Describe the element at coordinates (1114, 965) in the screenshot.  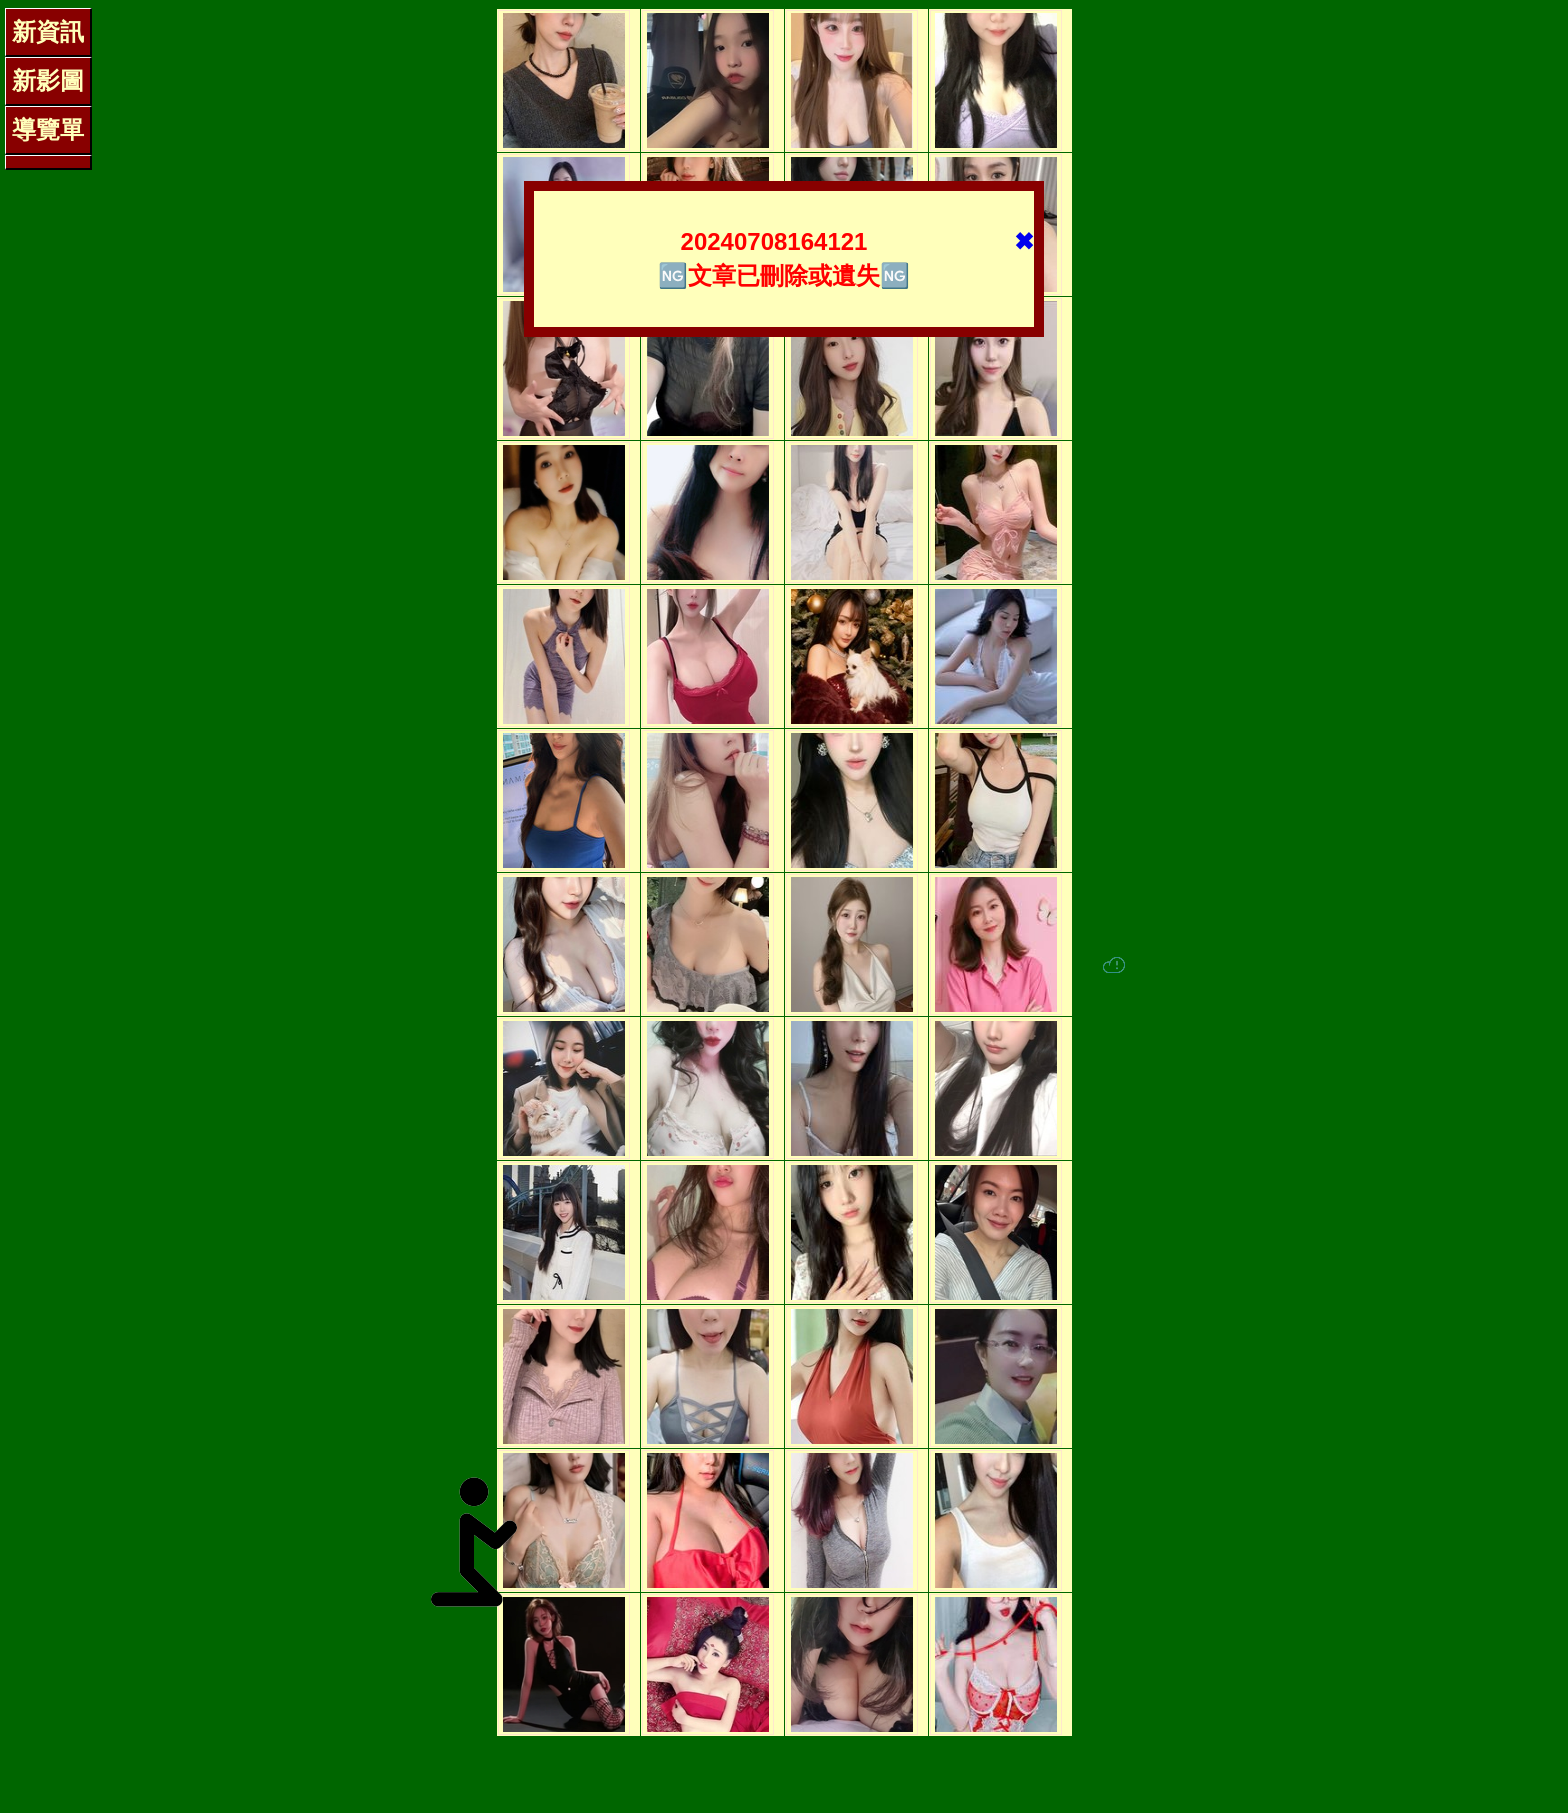
I see `cloud storage warning or alert` at that location.